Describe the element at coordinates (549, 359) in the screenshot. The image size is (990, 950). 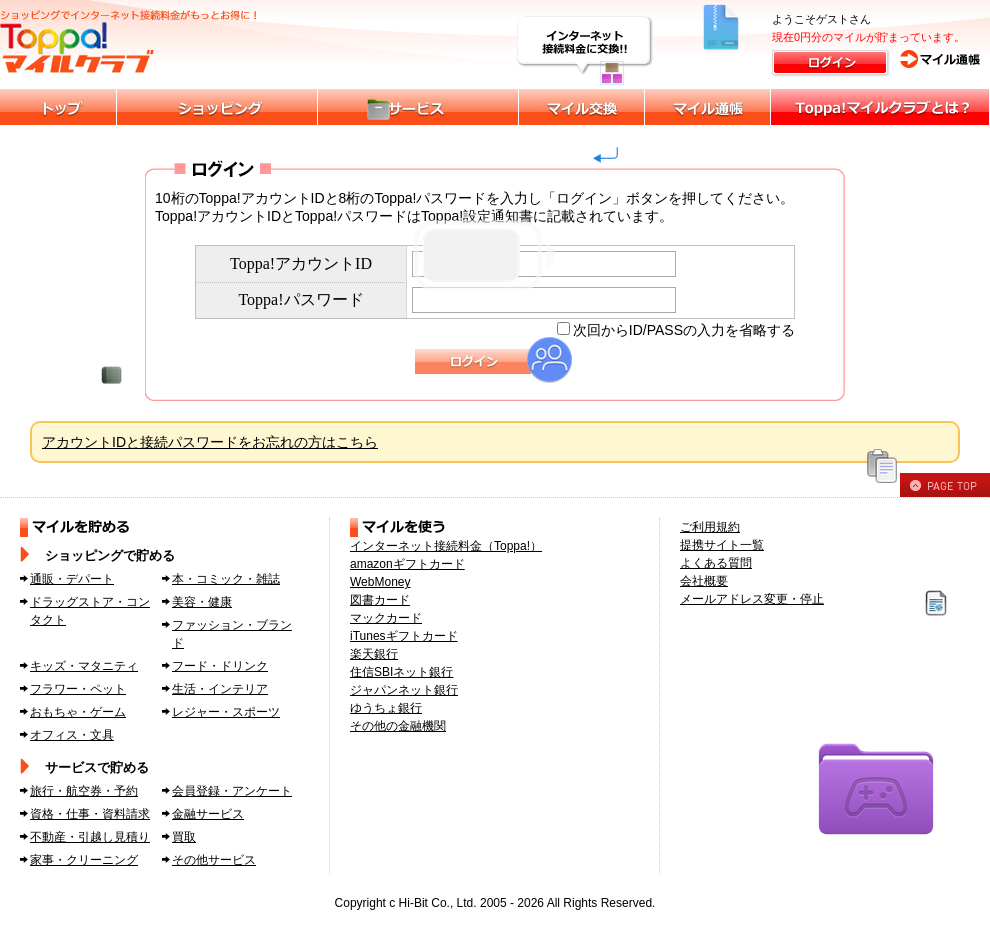
I see `access user accounts and settings` at that location.